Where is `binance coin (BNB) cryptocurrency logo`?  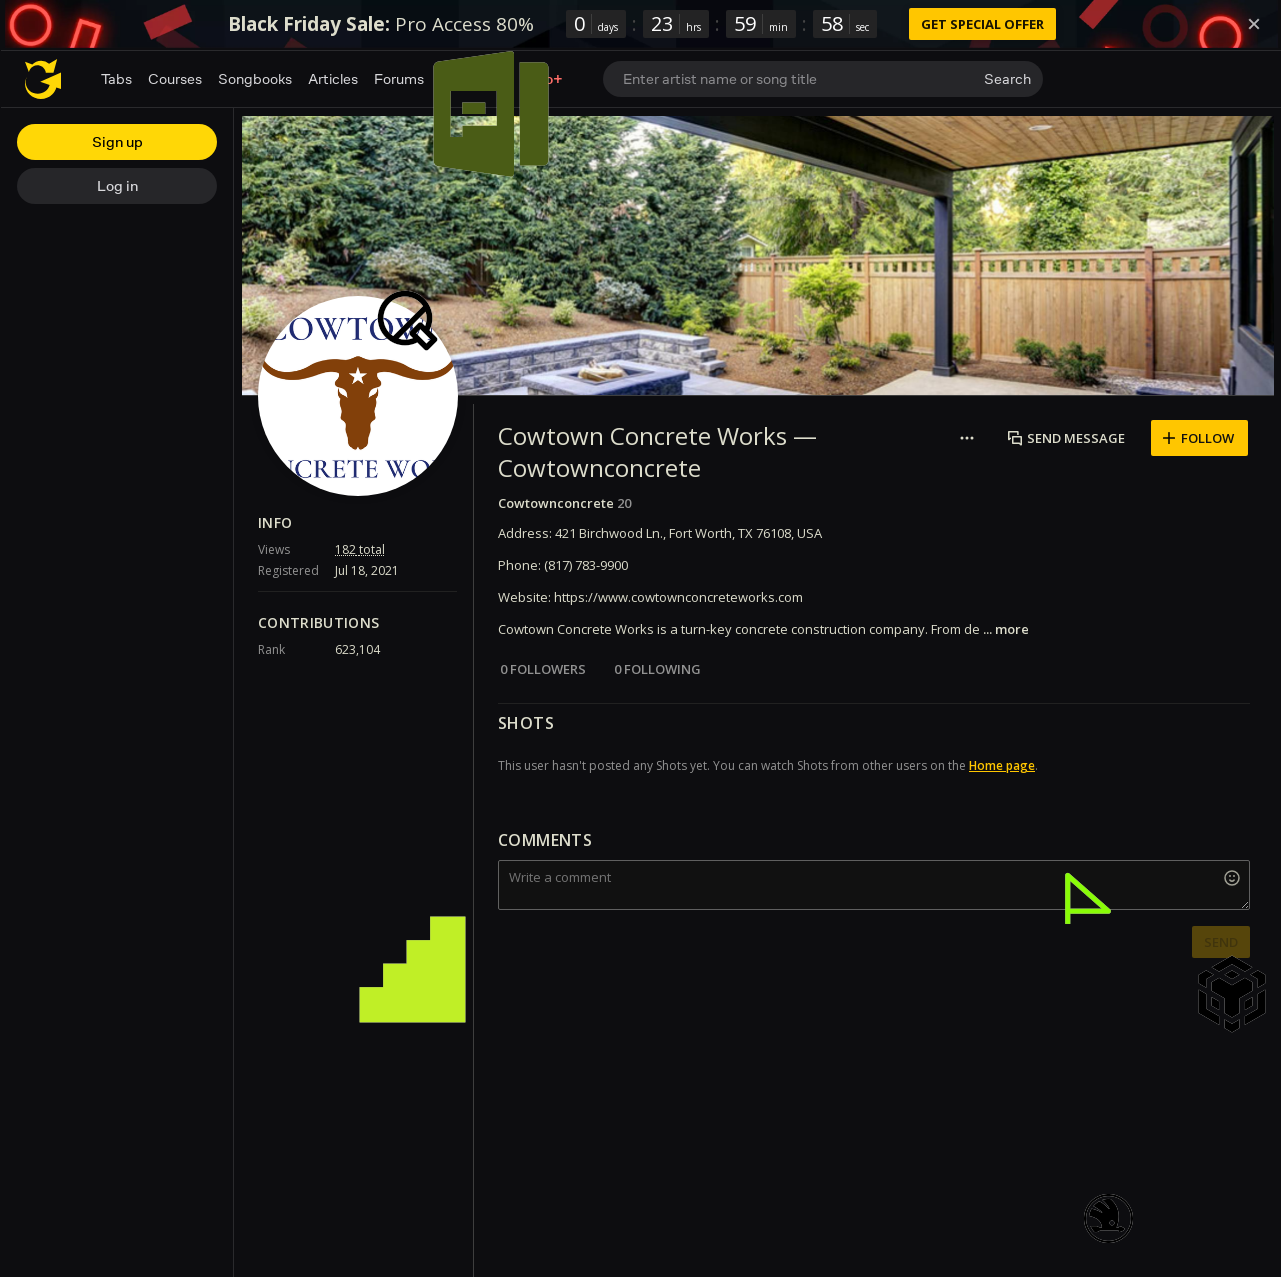
binance coin (BNB) cryptocurrency logo is located at coordinates (1232, 994).